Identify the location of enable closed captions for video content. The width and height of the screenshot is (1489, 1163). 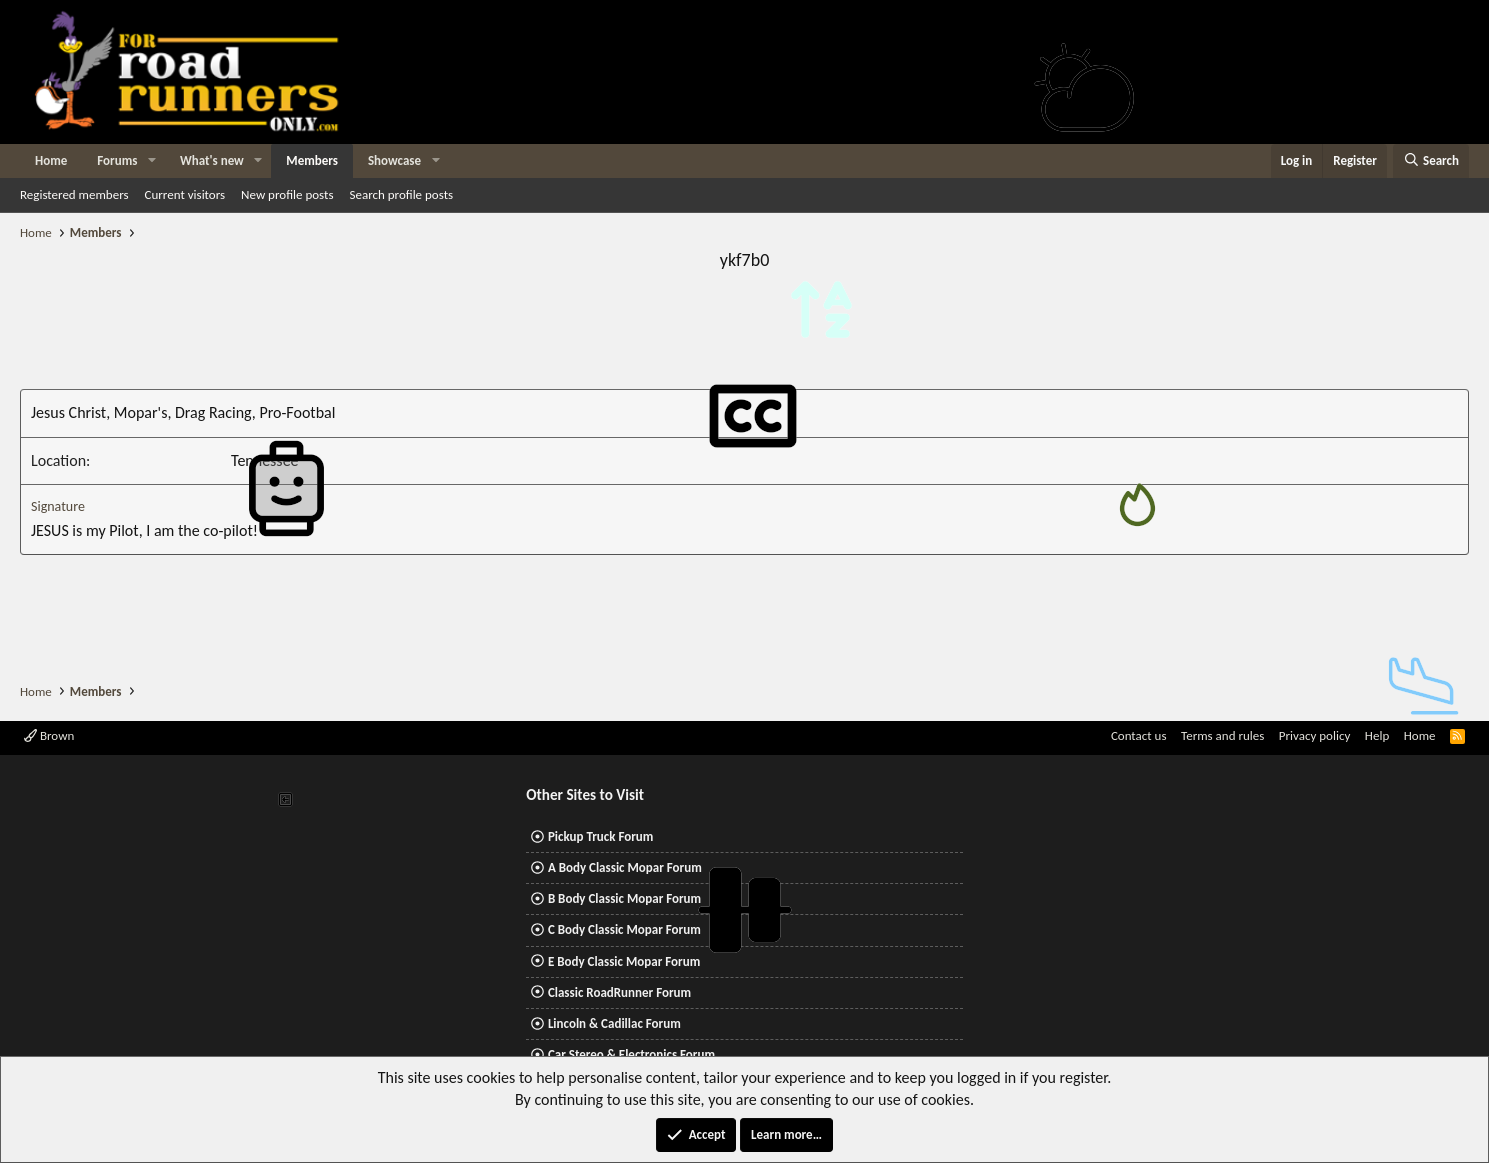
(753, 416).